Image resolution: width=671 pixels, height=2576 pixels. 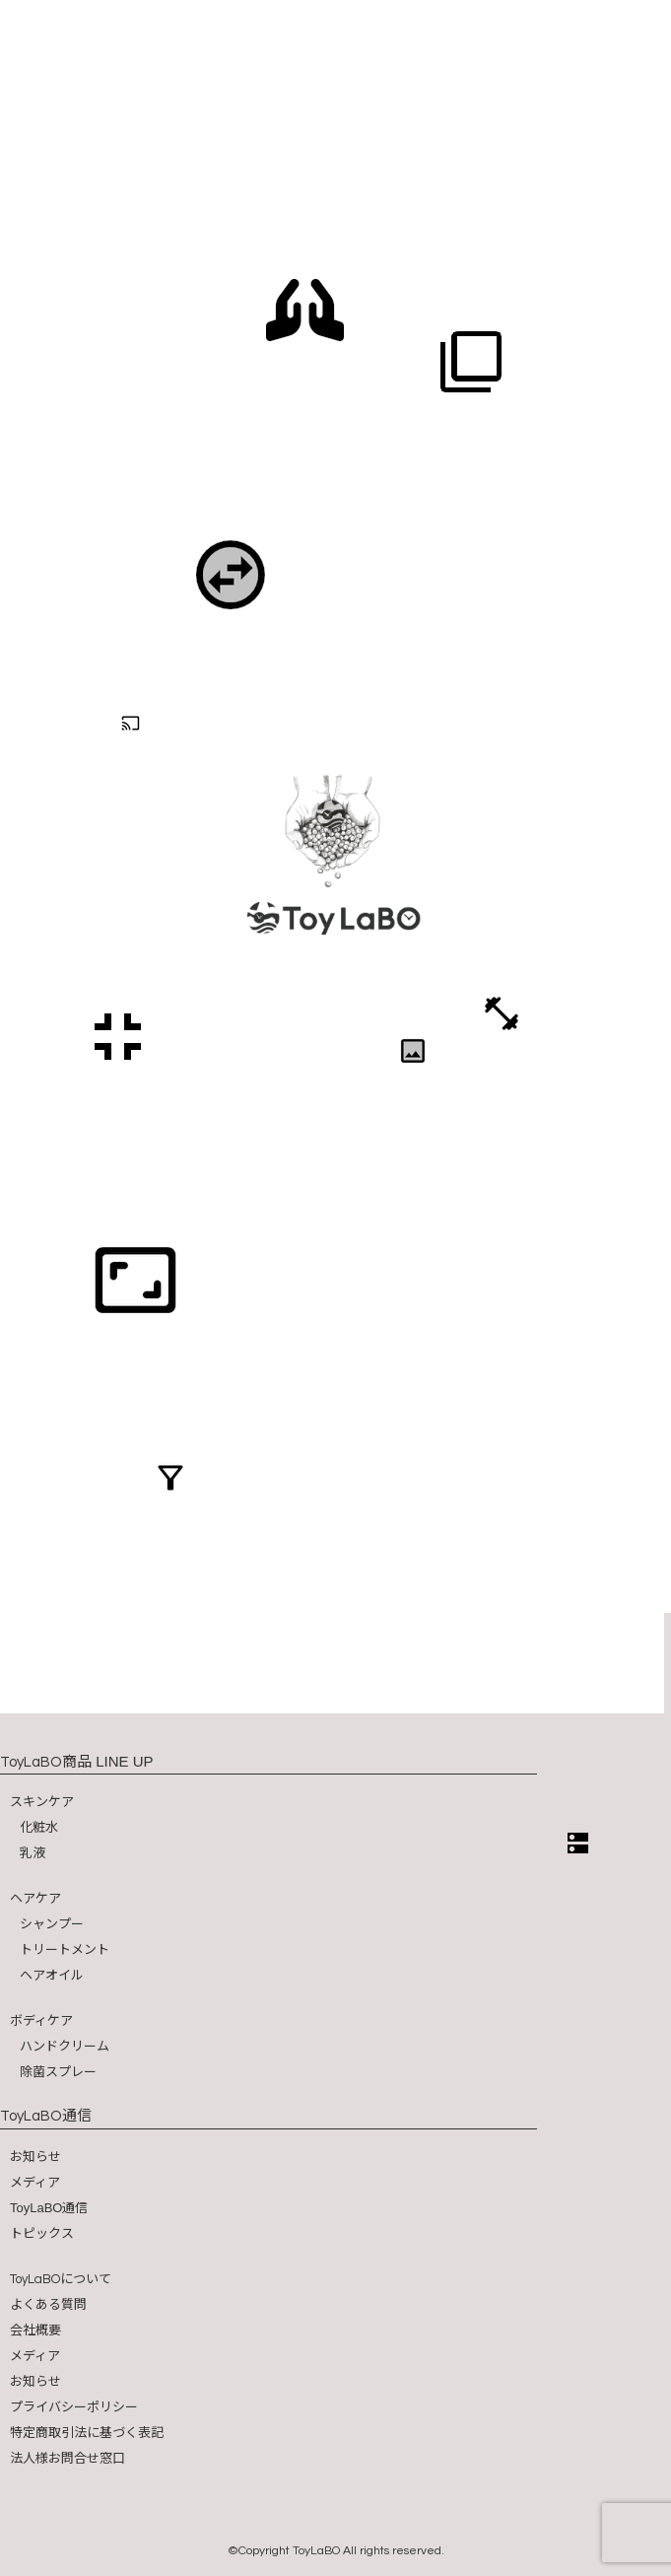 I want to click on exit fullscreen mode, so click(x=117, y=1036).